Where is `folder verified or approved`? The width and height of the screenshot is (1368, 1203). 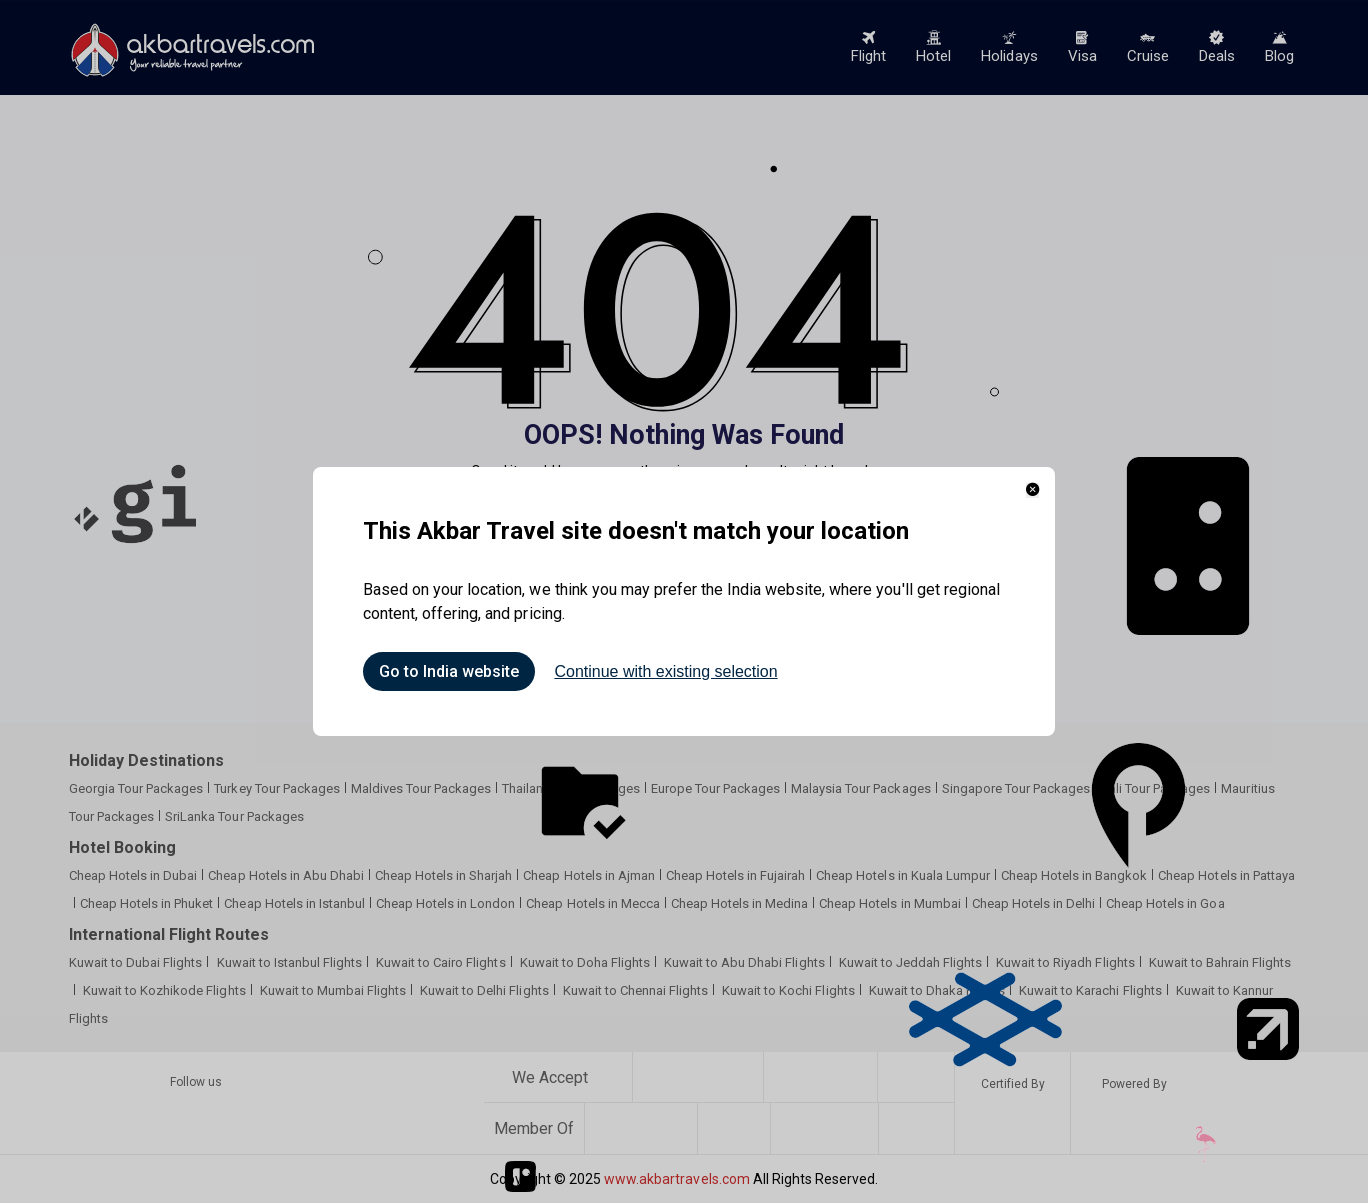
folder verified or approved is located at coordinates (580, 801).